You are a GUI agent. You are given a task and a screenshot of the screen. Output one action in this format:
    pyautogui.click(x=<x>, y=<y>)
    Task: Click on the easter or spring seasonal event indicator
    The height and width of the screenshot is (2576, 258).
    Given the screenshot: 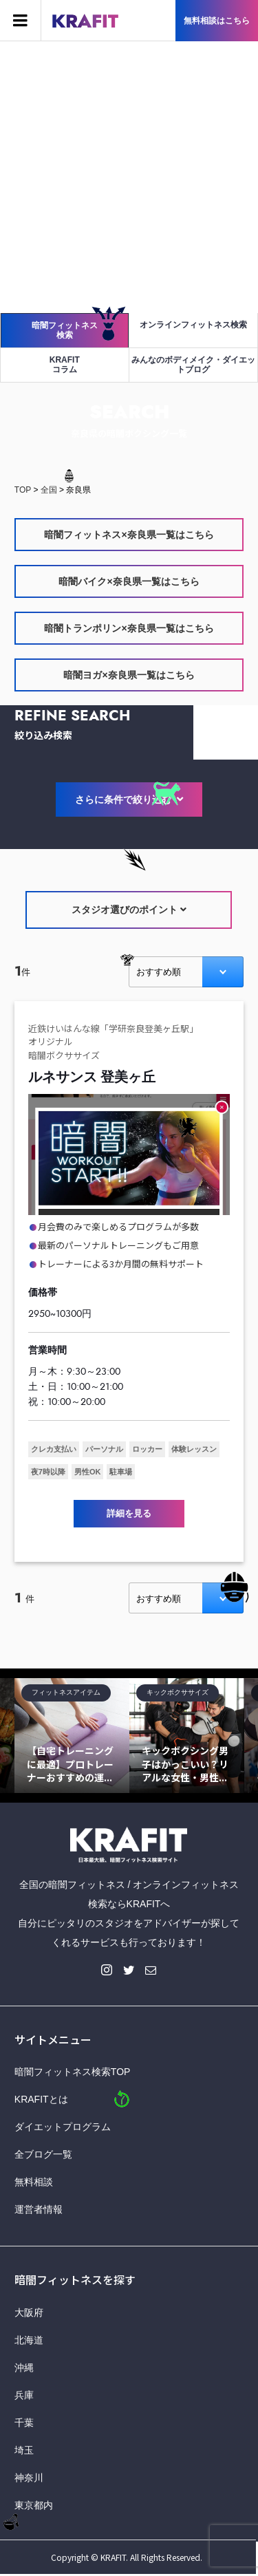 What is the action you would take?
    pyautogui.click(x=69, y=475)
    